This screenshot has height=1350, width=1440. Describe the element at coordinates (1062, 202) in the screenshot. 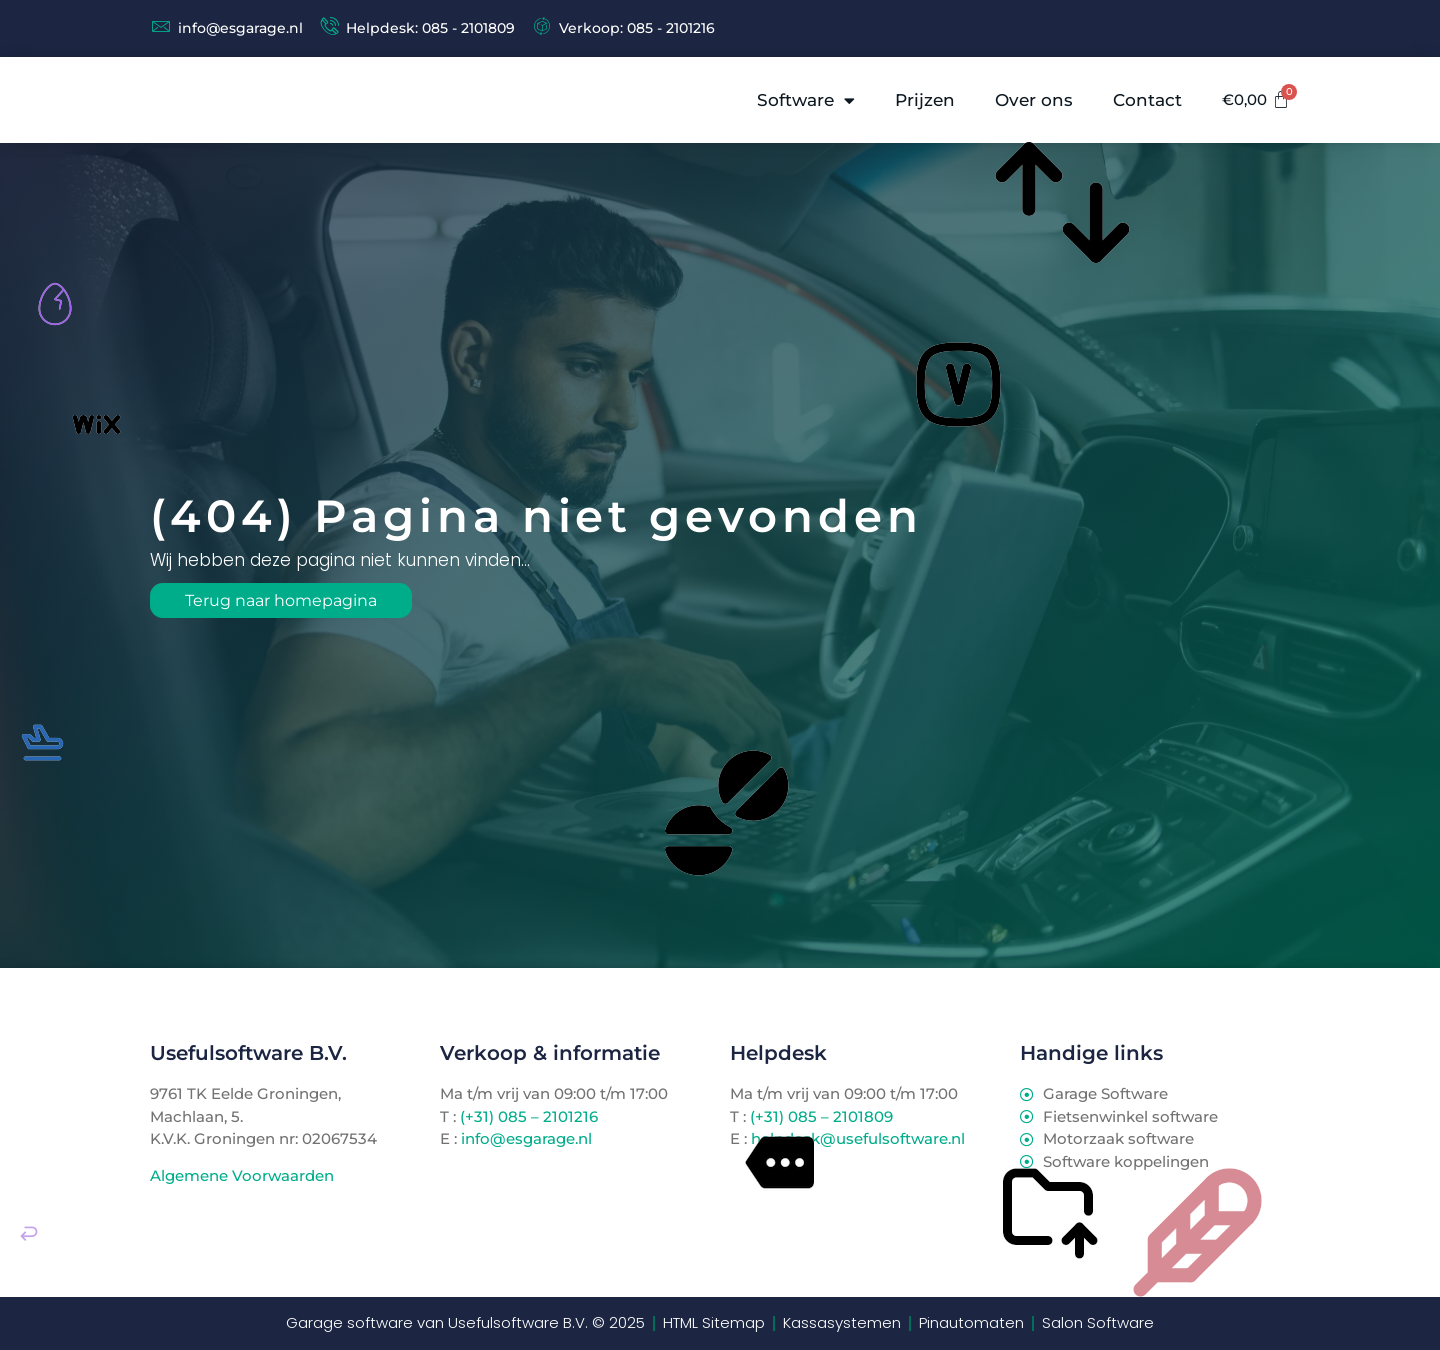

I see `switch the order of items vertically` at that location.